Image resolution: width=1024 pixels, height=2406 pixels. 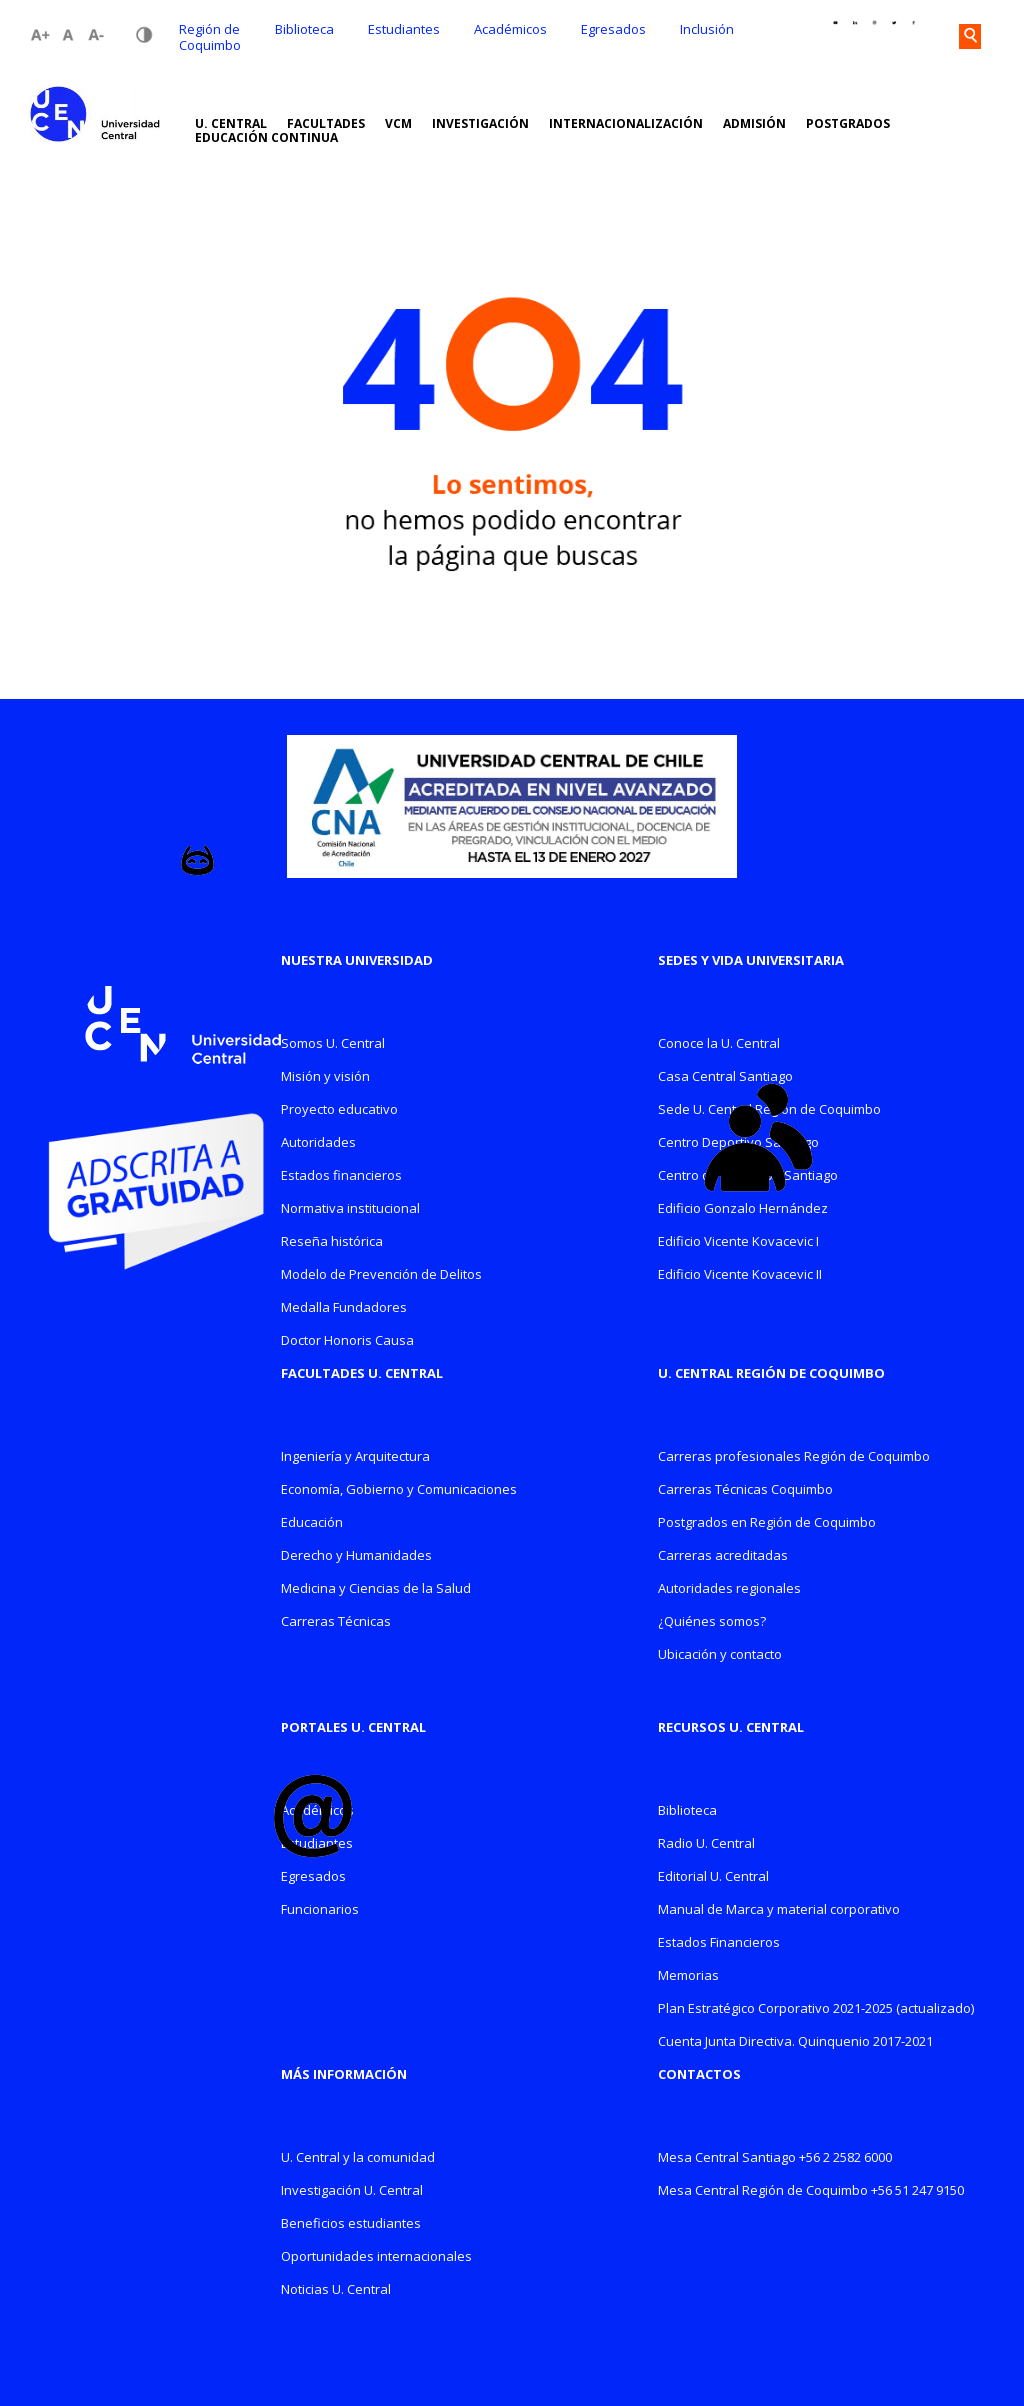 I want to click on indicates a bot account or automated user, so click(x=197, y=860).